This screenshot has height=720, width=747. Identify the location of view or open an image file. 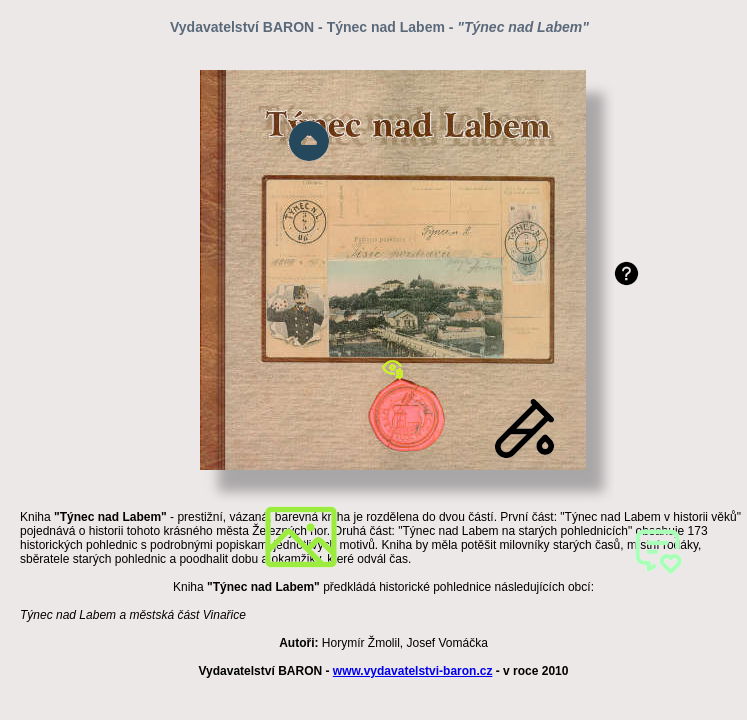
(301, 537).